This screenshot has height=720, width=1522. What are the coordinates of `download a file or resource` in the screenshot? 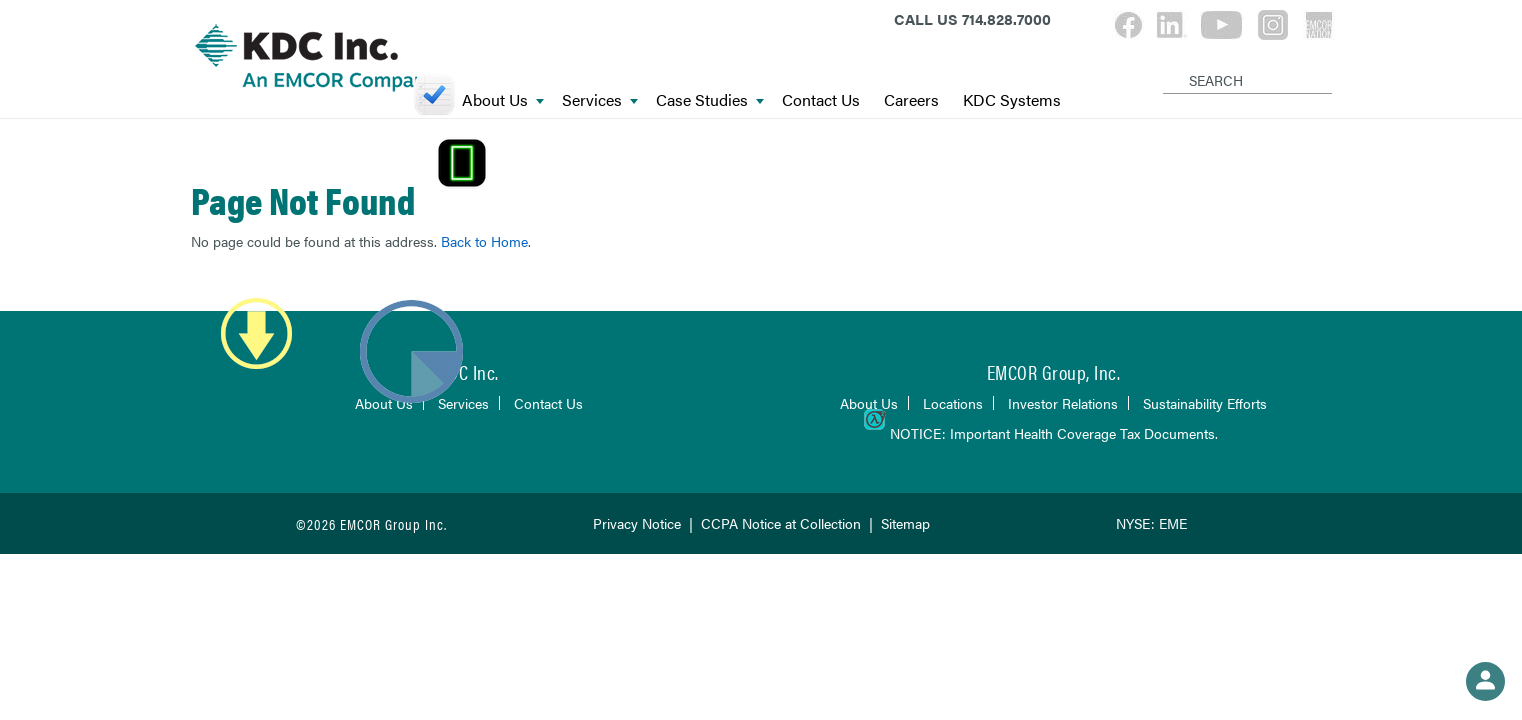 It's located at (256, 333).